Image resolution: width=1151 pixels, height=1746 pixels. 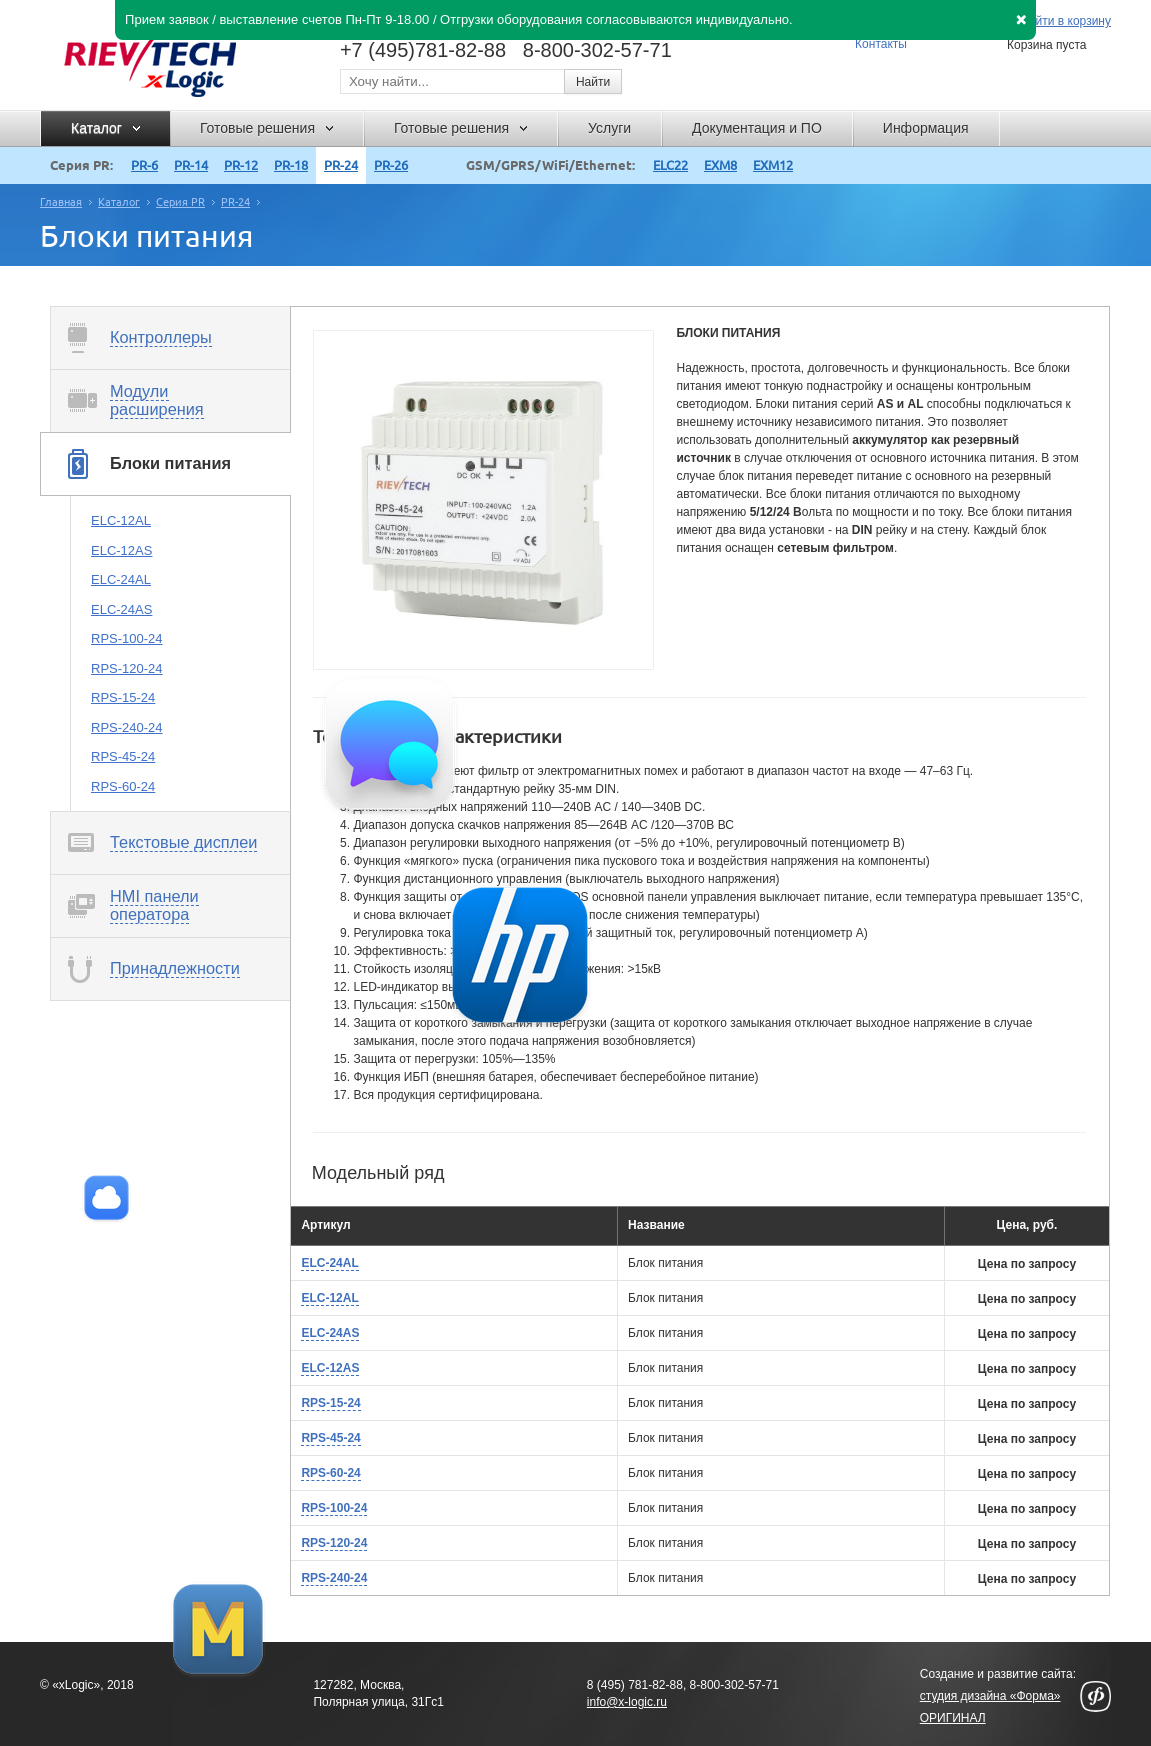 What do you see at coordinates (106, 1198) in the screenshot?
I see `open internet or network settings` at bounding box center [106, 1198].